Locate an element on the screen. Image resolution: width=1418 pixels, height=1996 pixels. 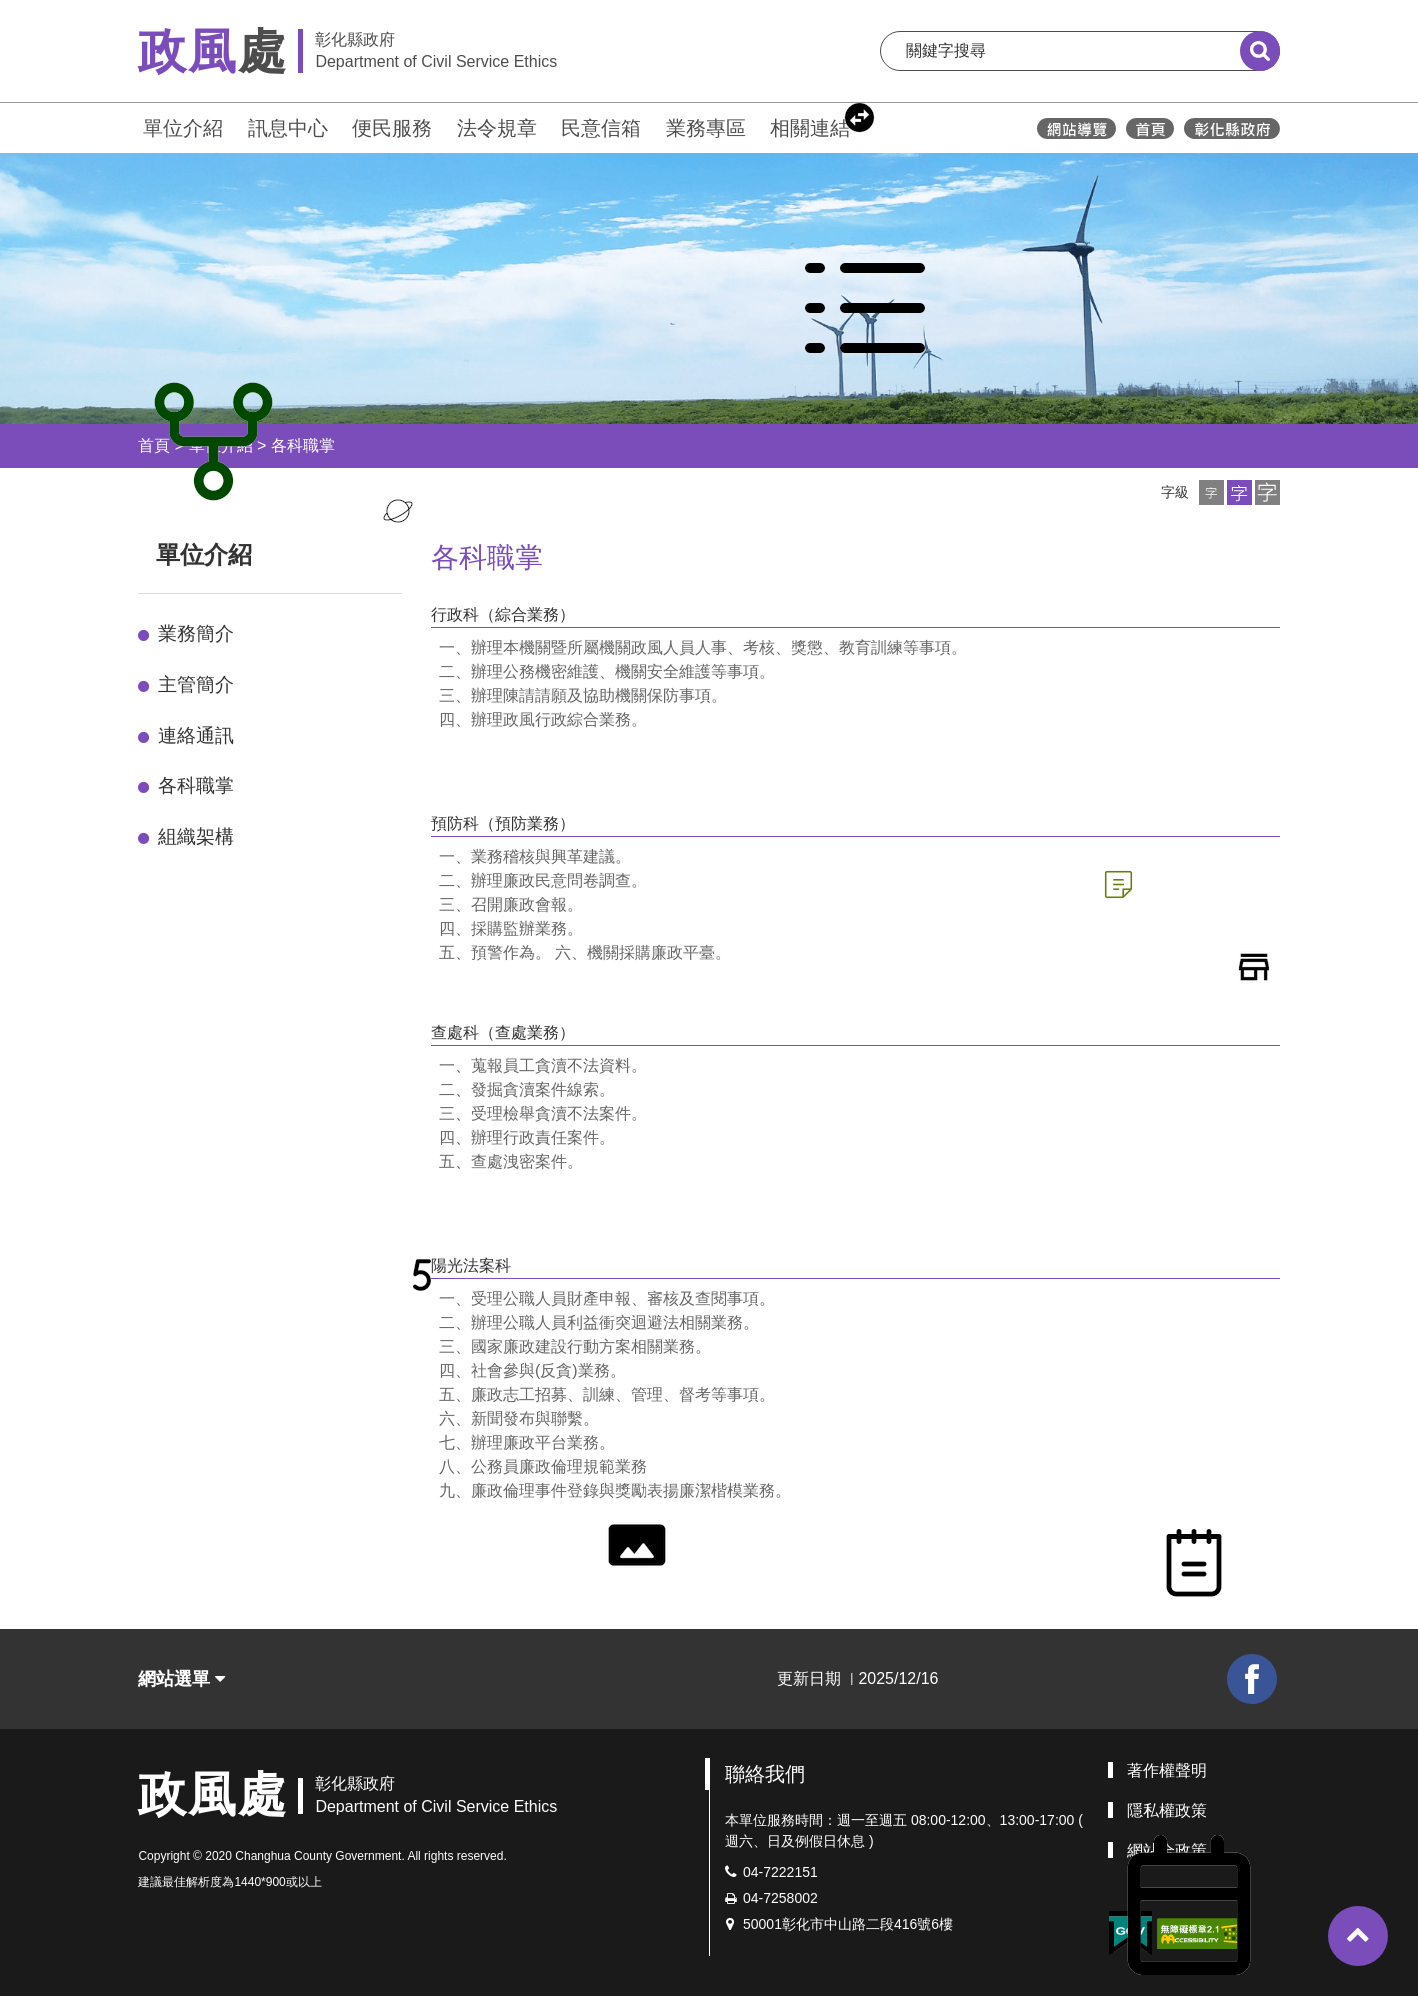
swap or exchange items is located at coordinates (859, 117).